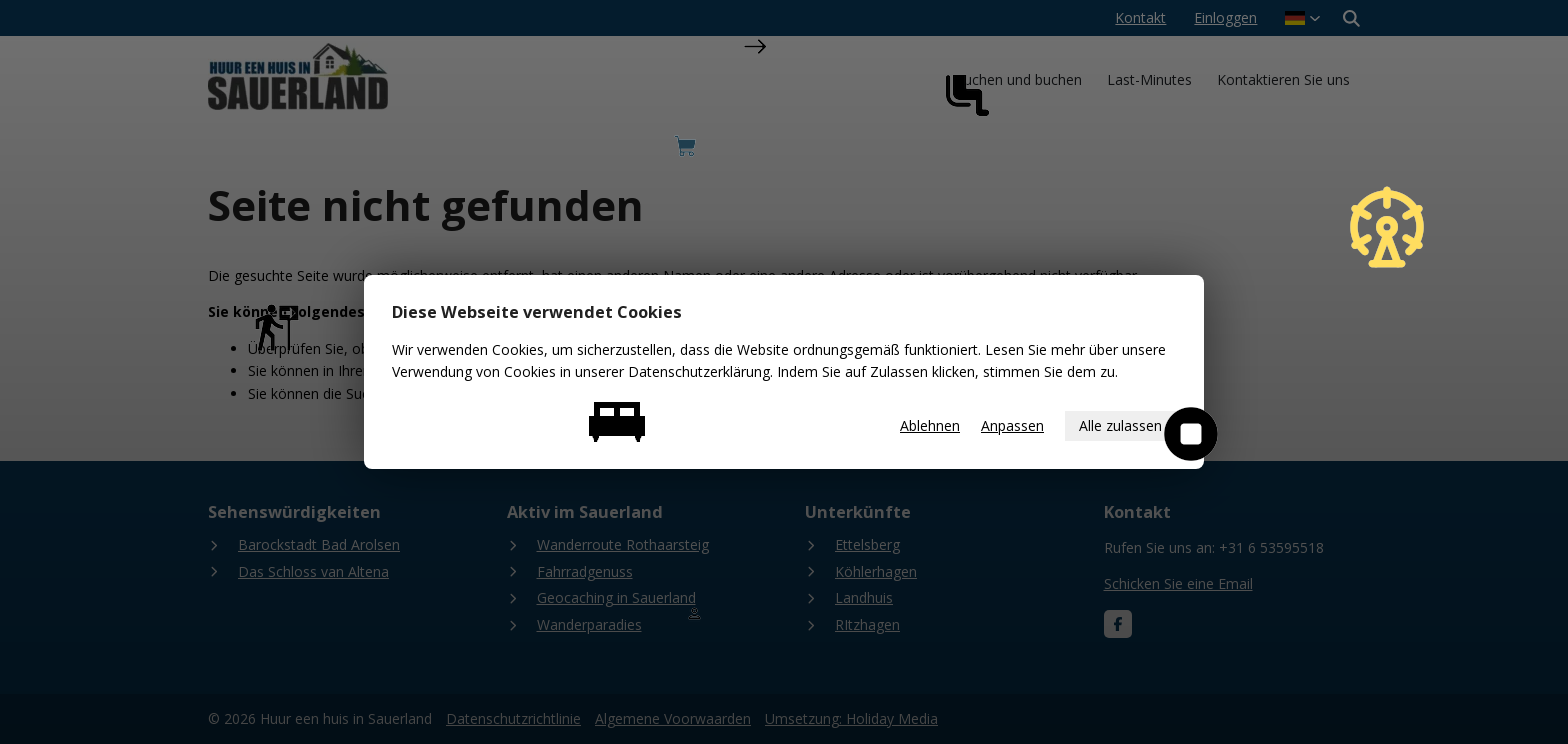 This screenshot has height=744, width=1568. I want to click on view bedroom or sleeping accommodations, so click(617, 422).